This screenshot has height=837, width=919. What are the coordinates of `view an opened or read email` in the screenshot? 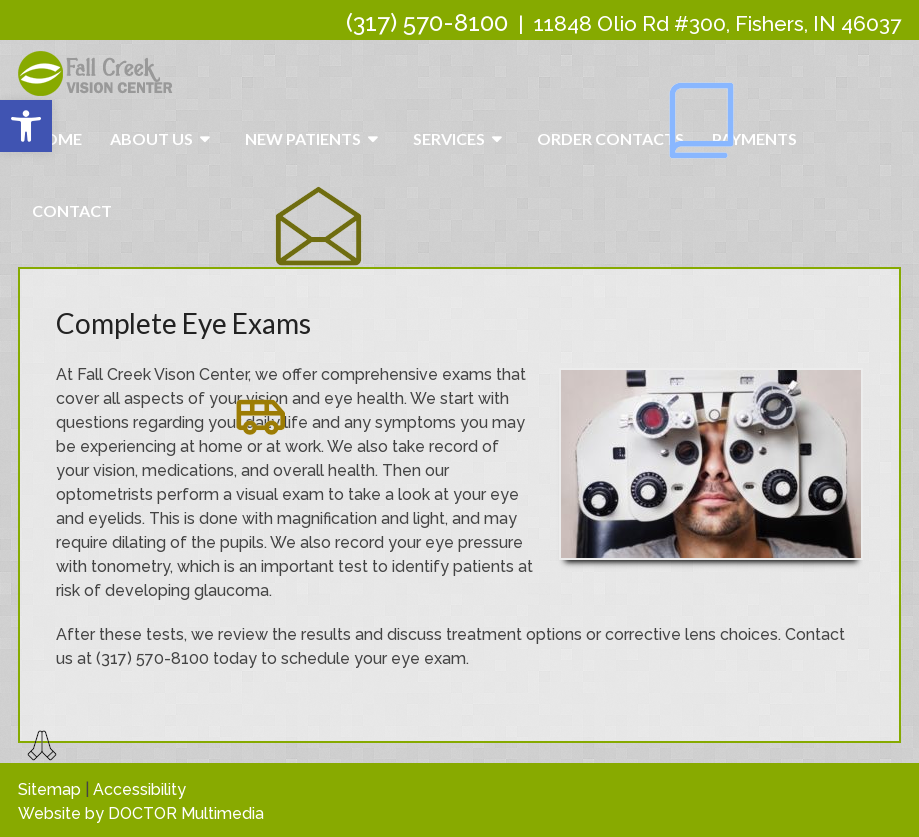 It's located at (318, 229).